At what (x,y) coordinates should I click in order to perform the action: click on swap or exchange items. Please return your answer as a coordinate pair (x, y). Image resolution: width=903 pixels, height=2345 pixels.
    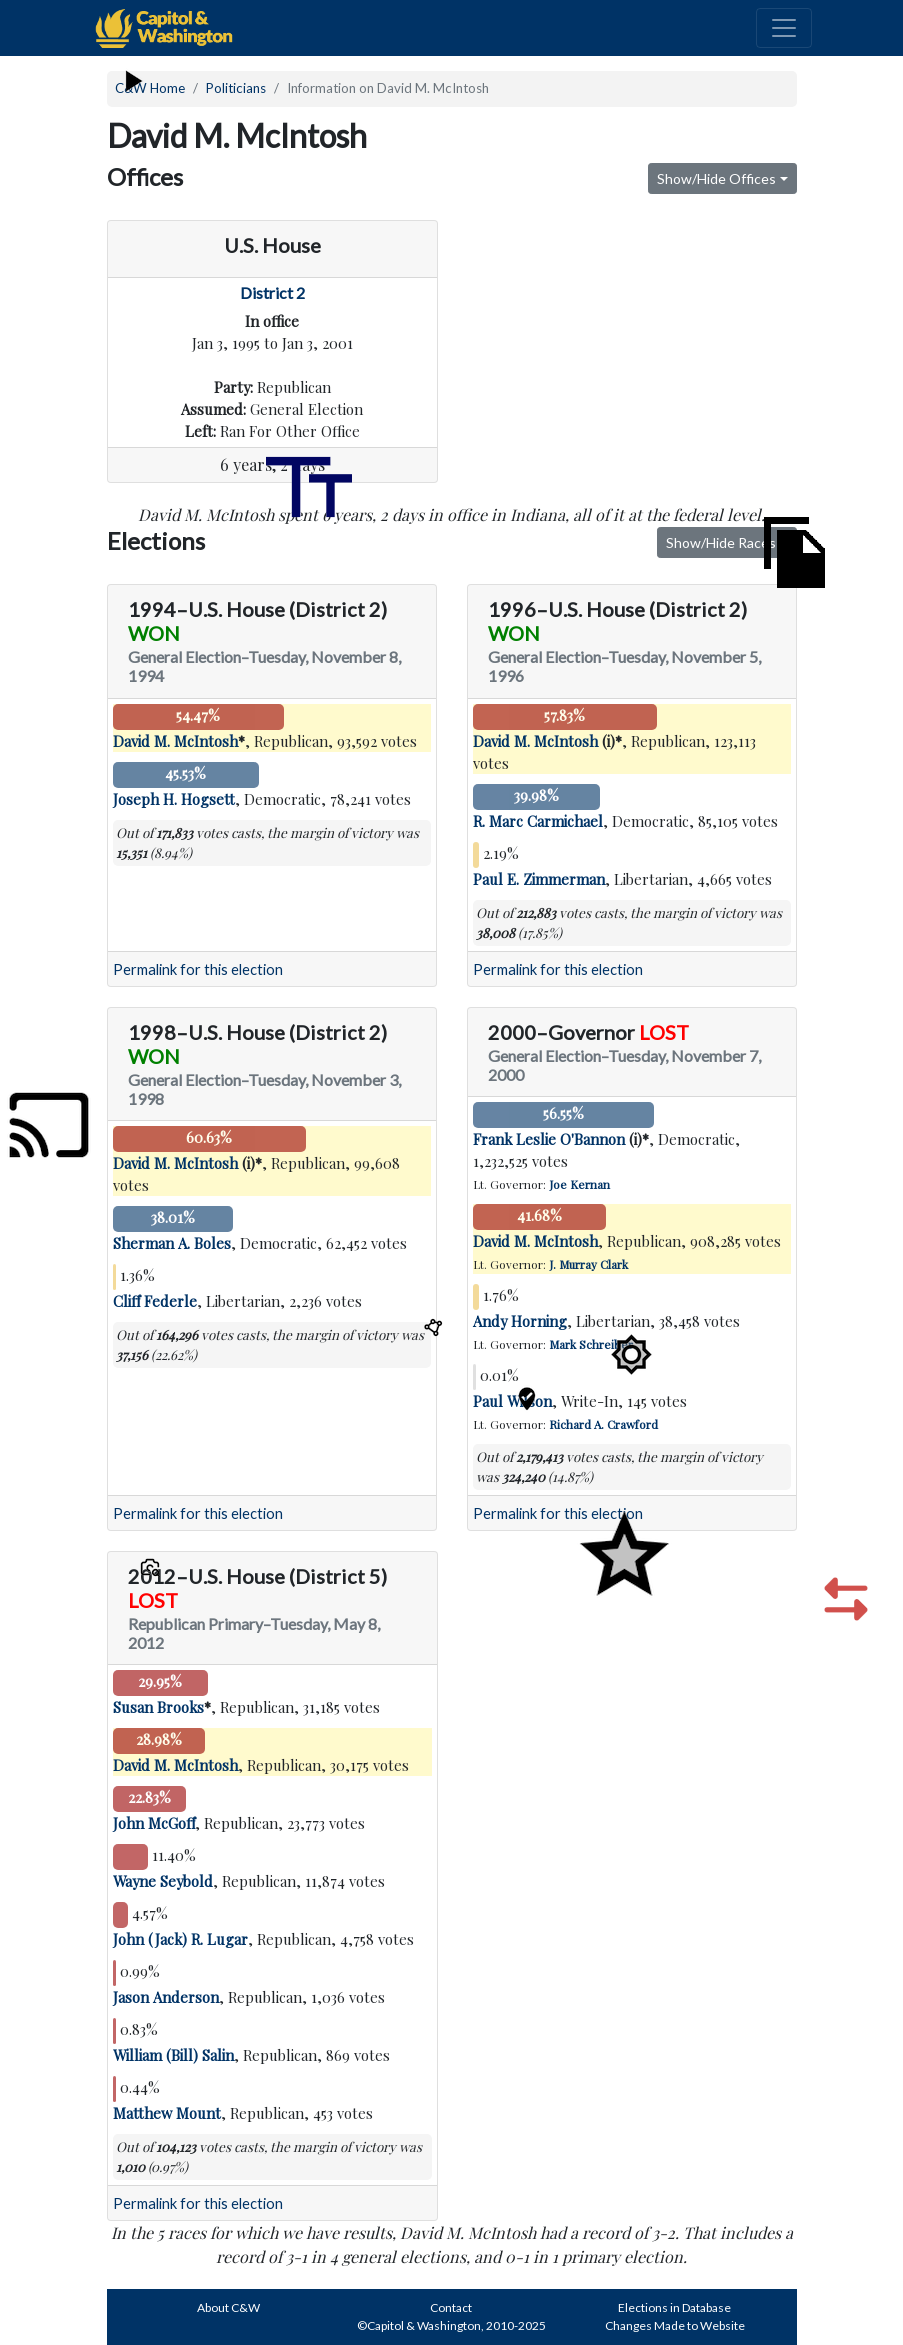
    Looking at the image, I should click on (846, 1599).